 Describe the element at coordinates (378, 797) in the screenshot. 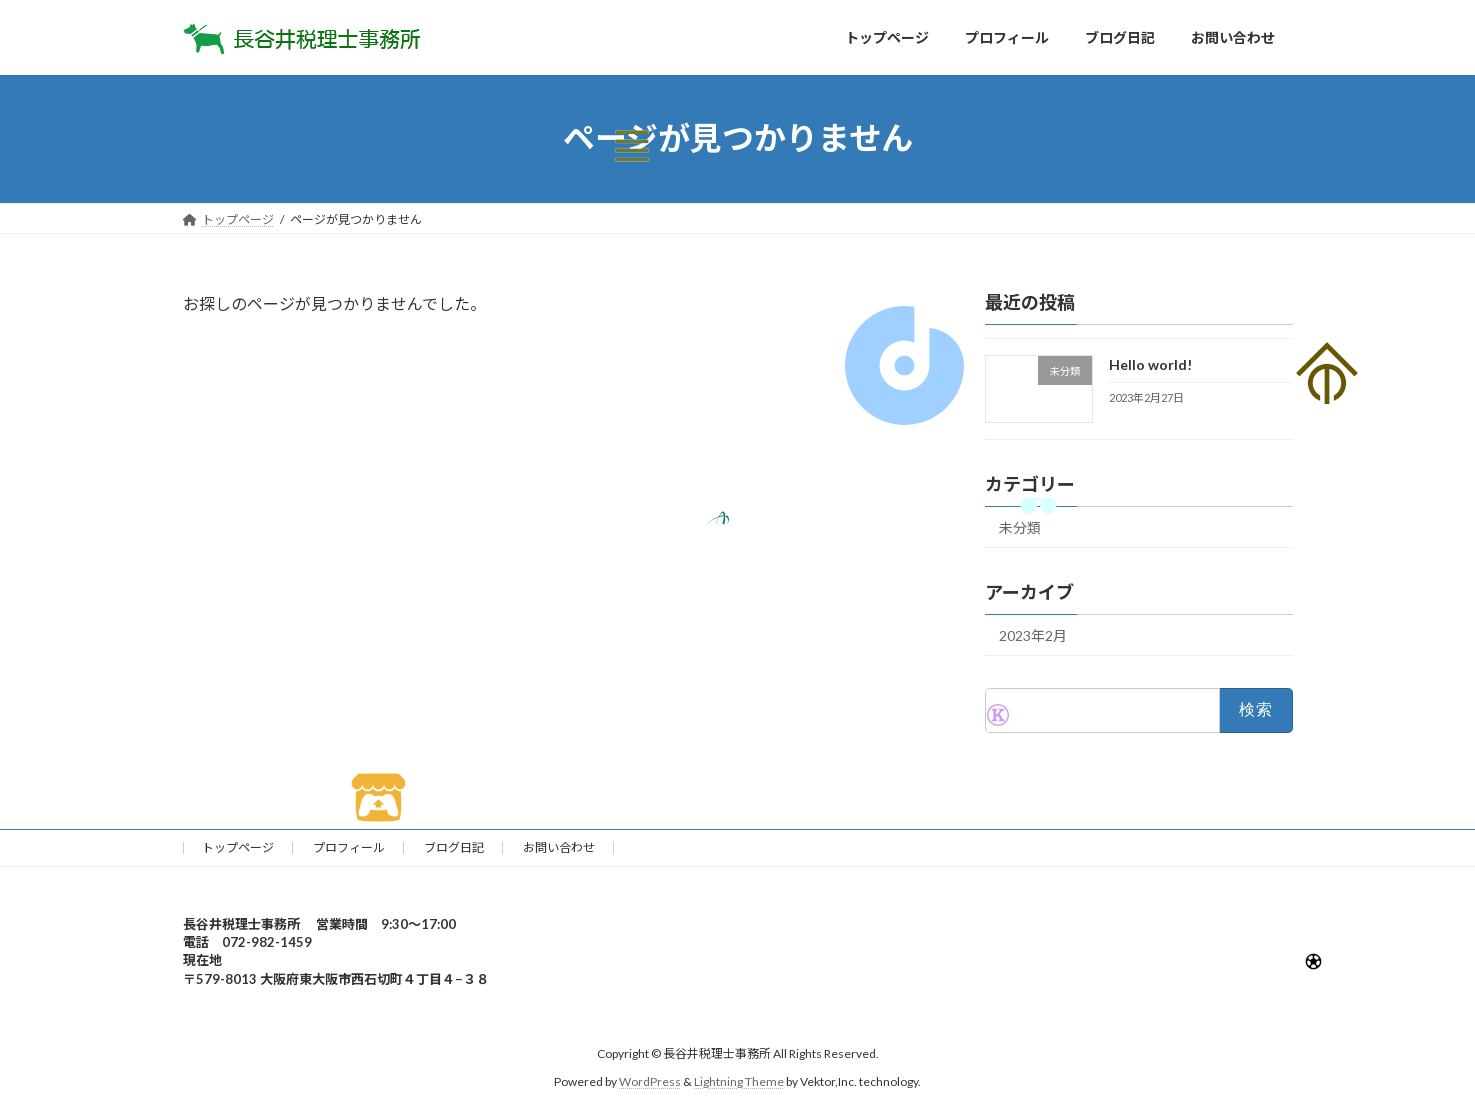

I see `visit itch.io indie game marketplace` at that location.